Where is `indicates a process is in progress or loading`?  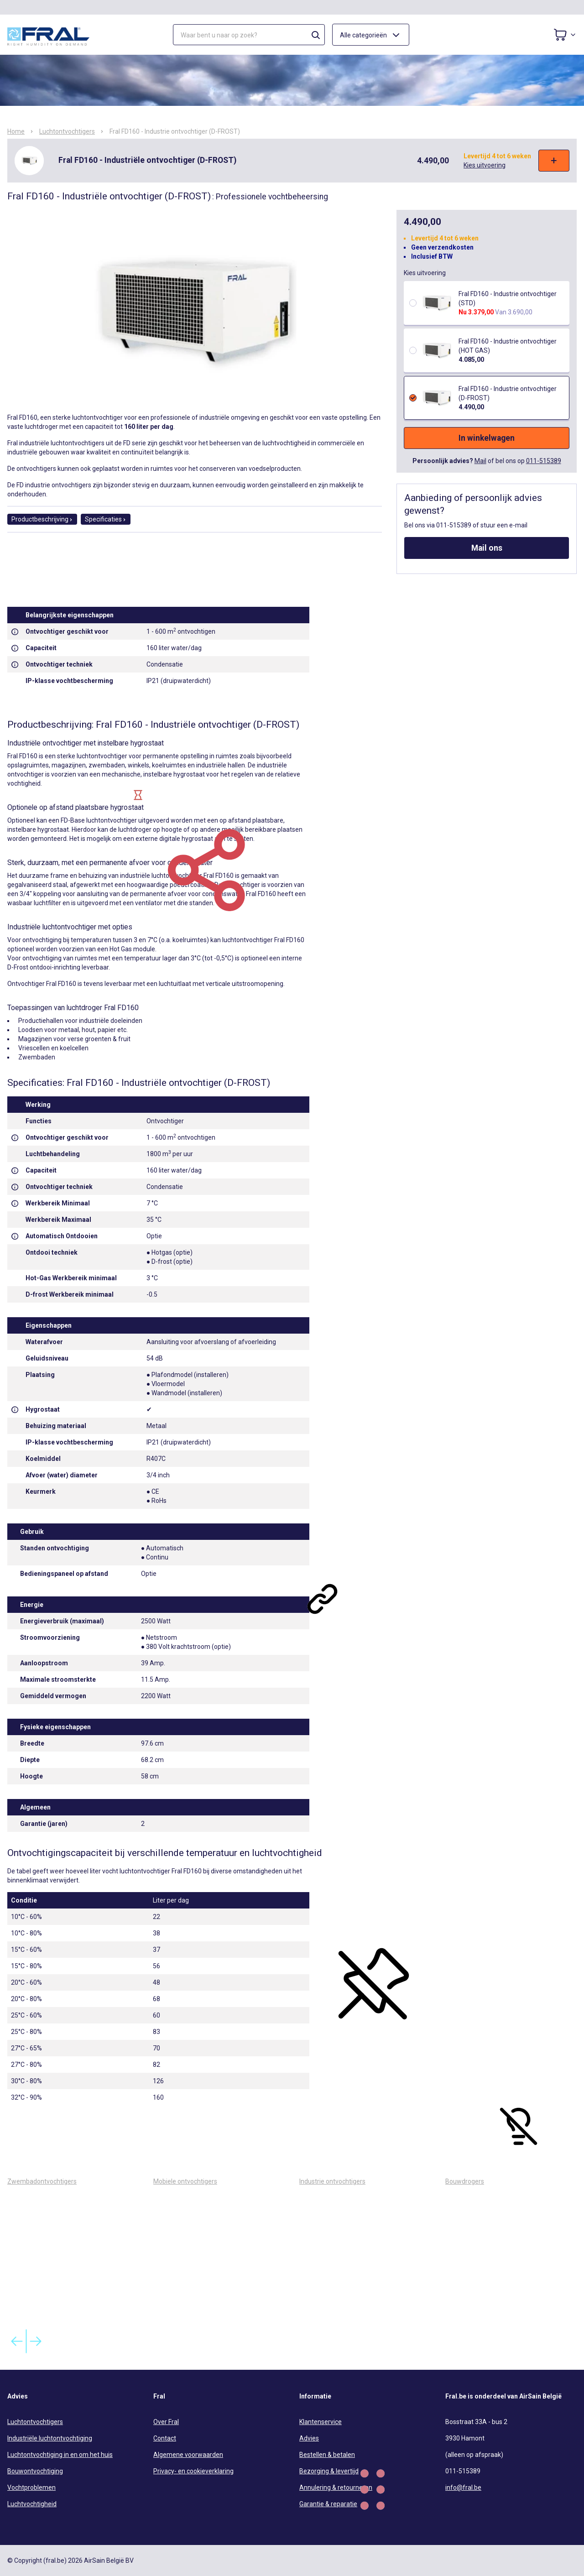 indicates a process is in progress or loading is located at coordinates (138, 795).